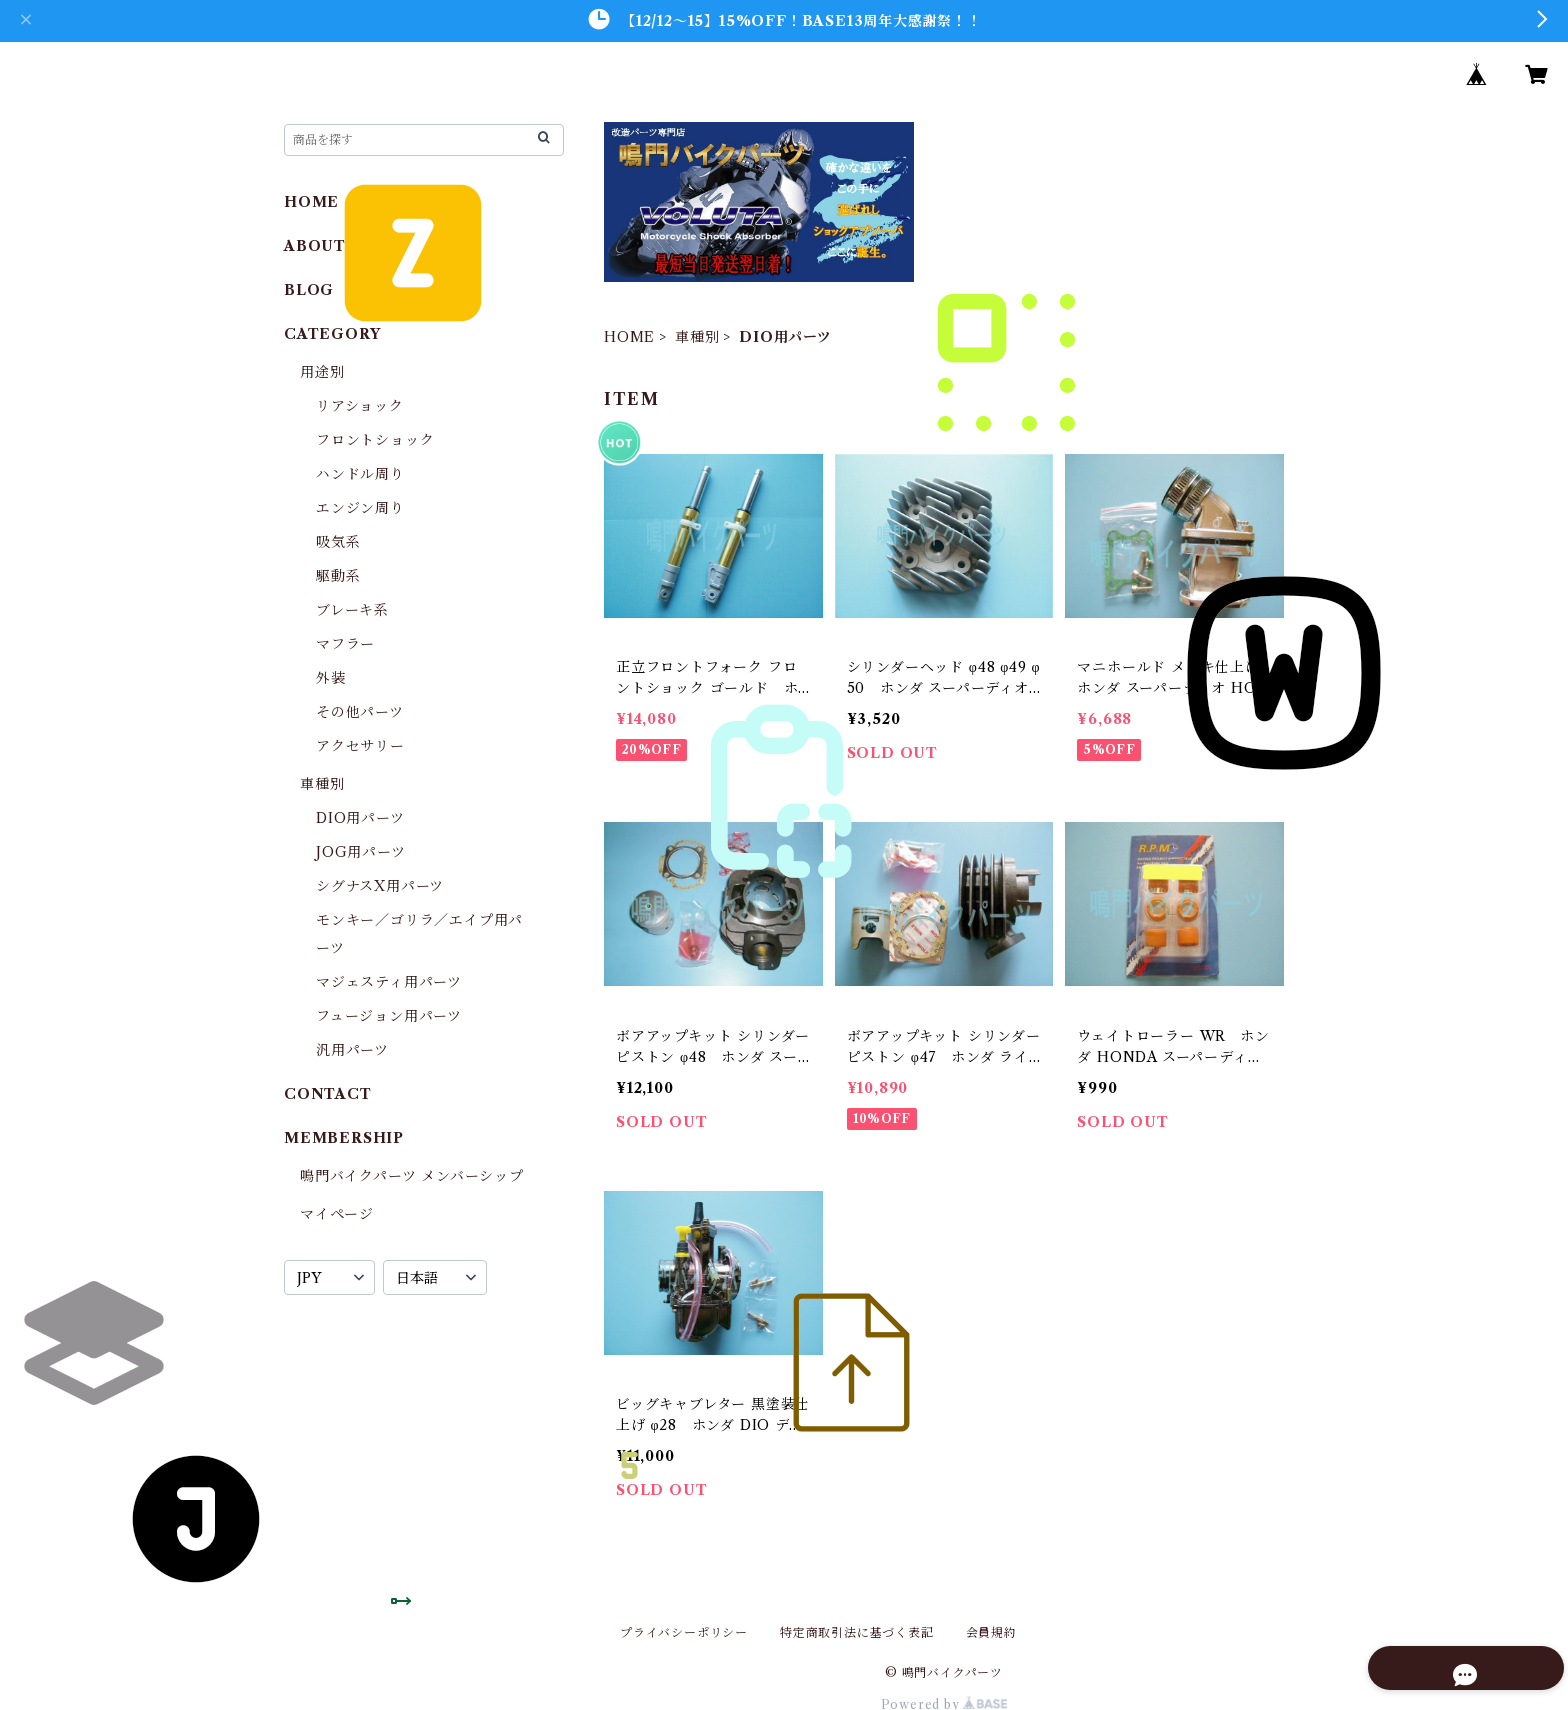  I want to click on indicates step 5 in a multi-step process, so click(629, 1465).